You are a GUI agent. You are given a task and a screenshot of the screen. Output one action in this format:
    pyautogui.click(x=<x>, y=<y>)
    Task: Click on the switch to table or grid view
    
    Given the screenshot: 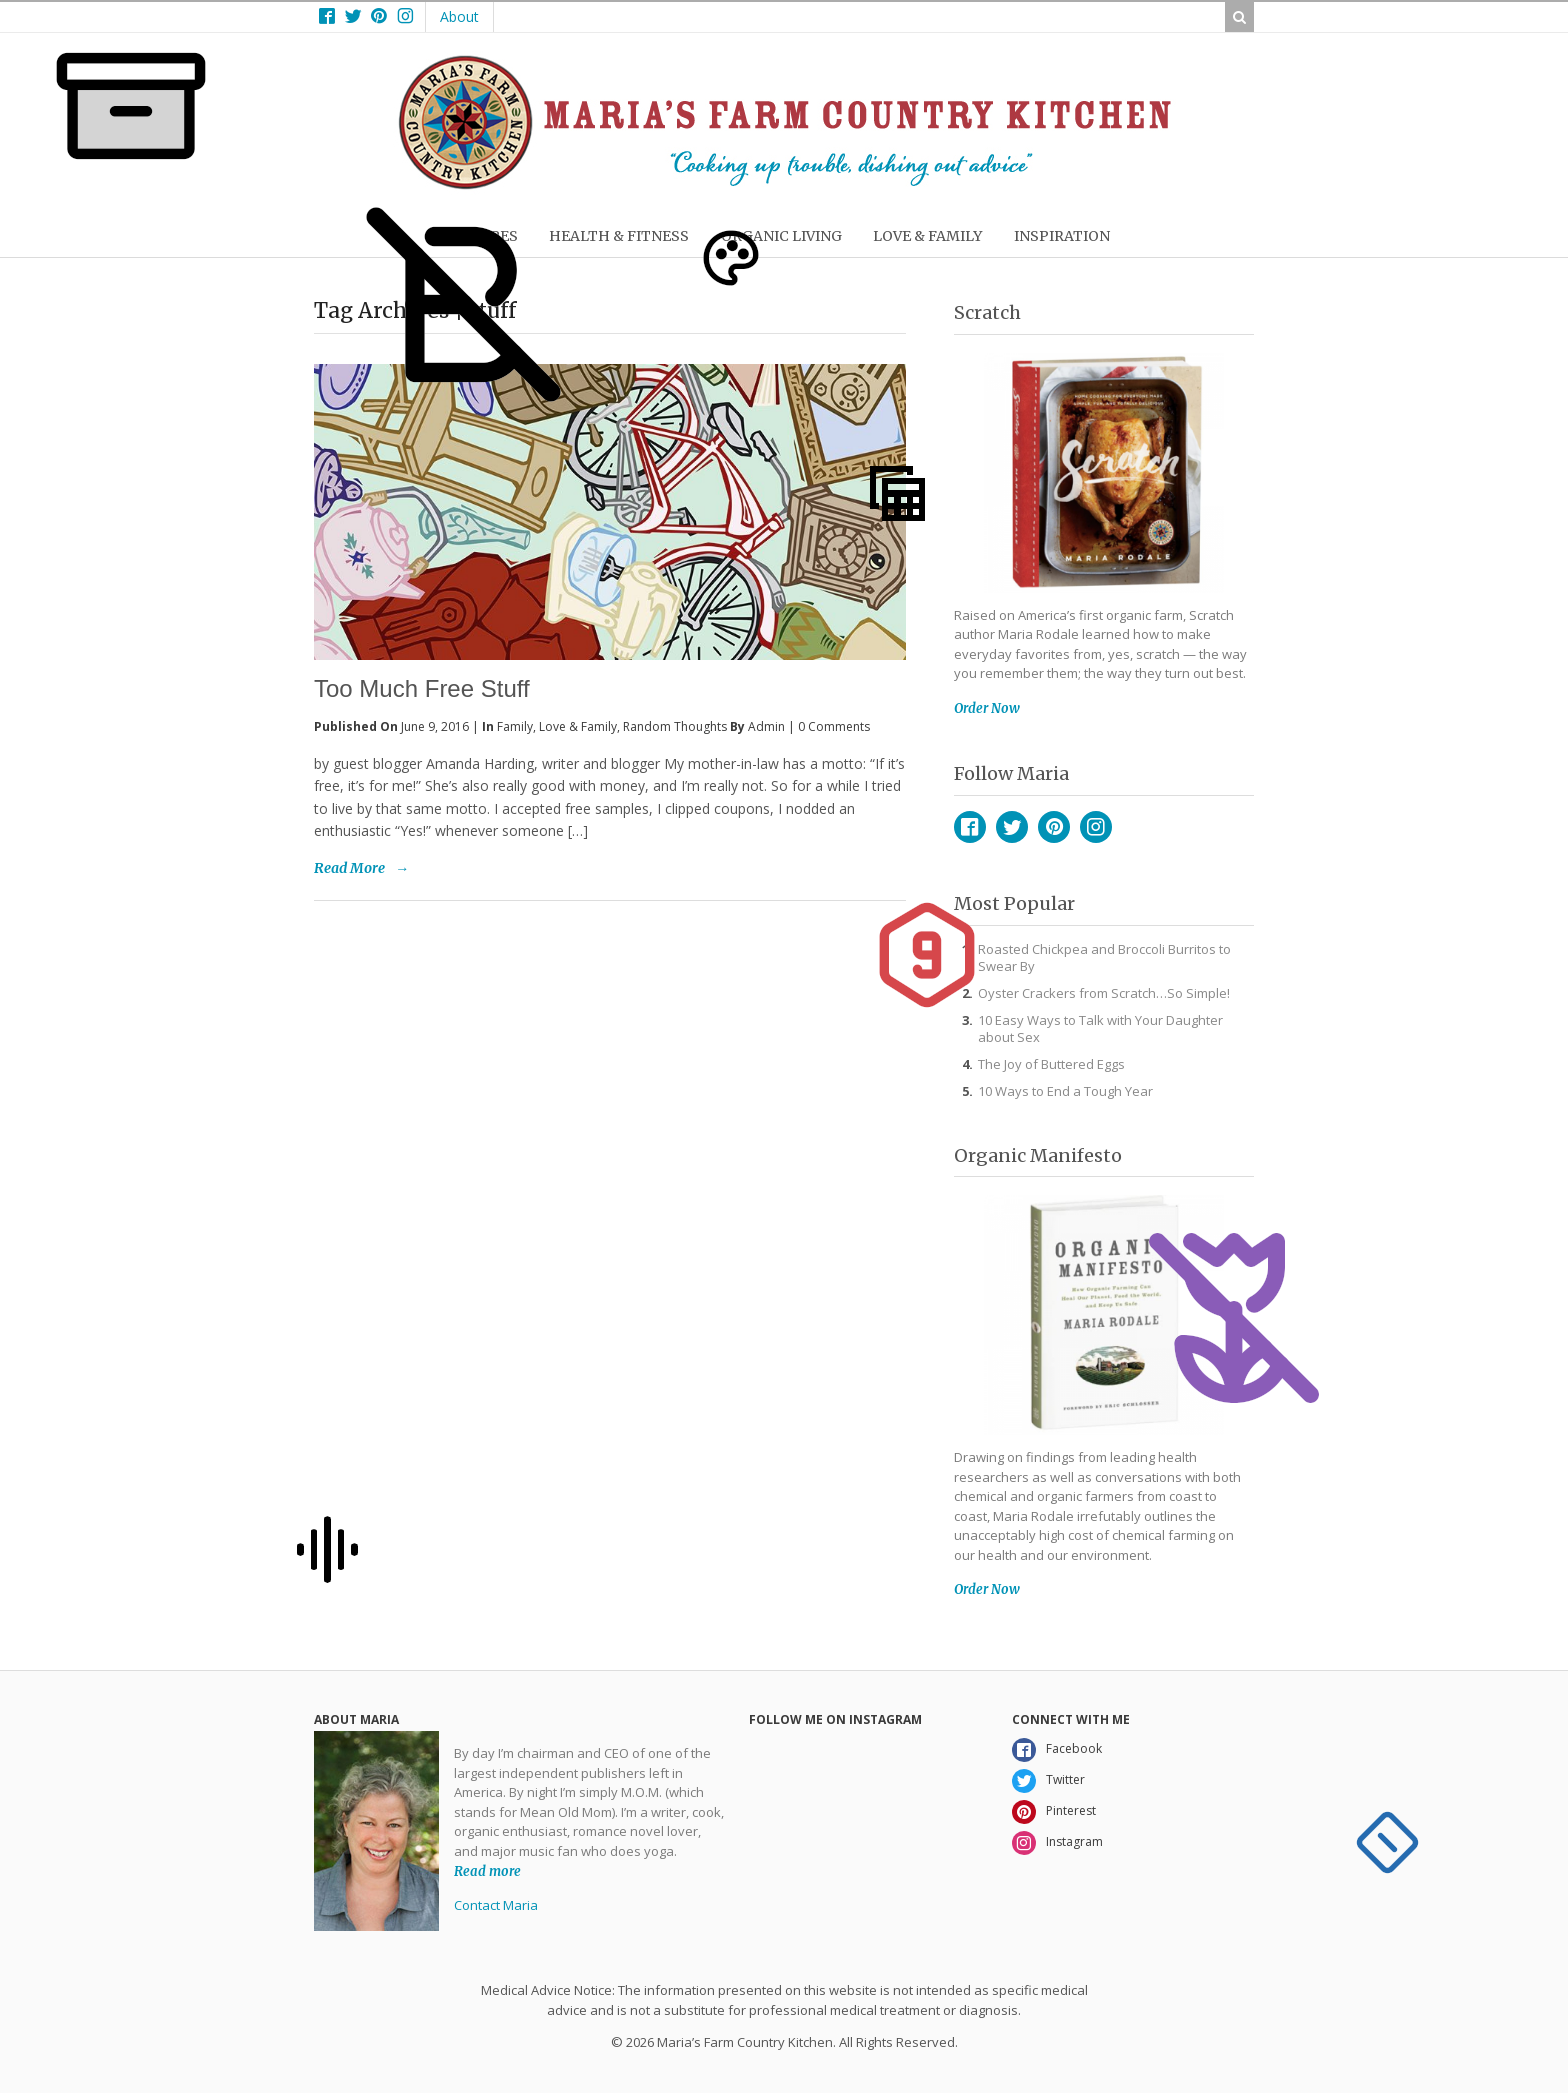 What is the action you would take?
    pyautogui.click(x=897, y=493)
    